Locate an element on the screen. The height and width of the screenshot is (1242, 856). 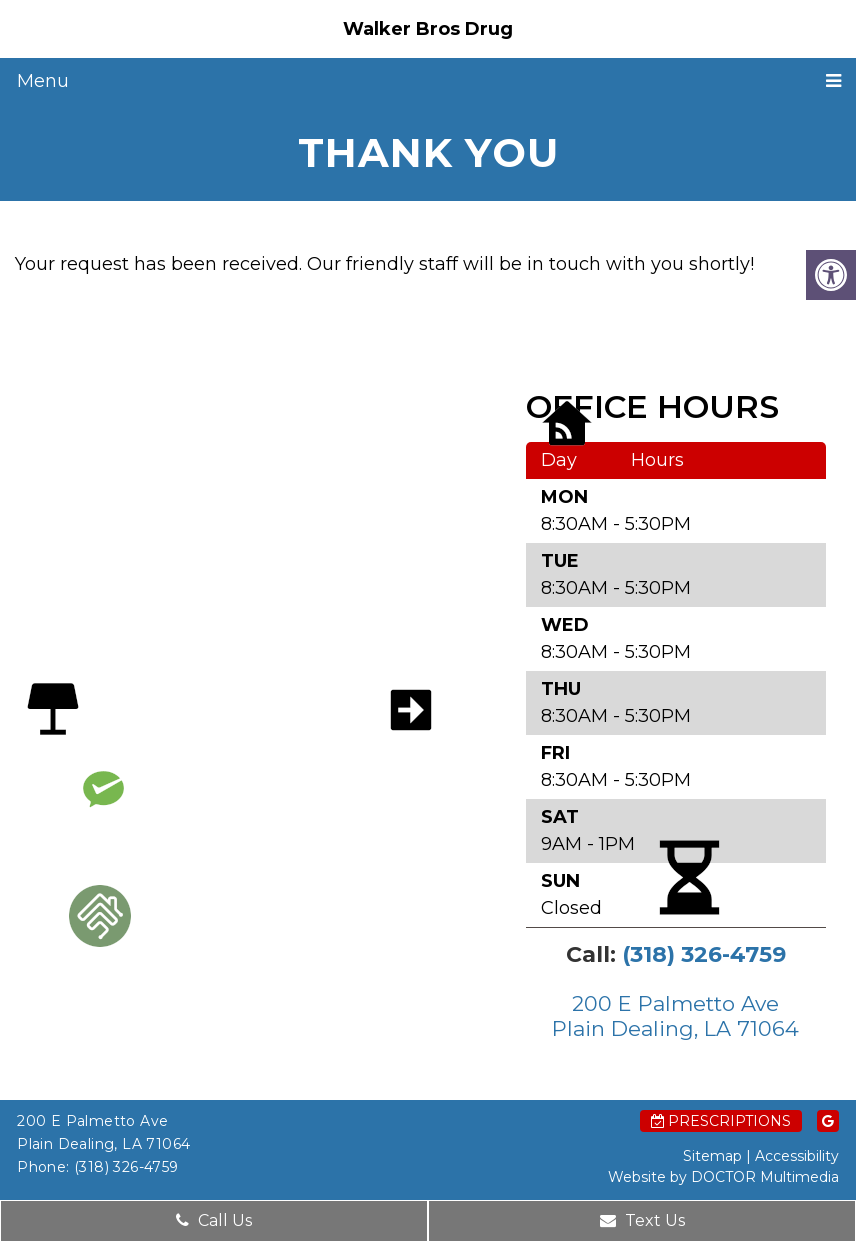
connect to home wifi network is located at coordinates (567, 425).